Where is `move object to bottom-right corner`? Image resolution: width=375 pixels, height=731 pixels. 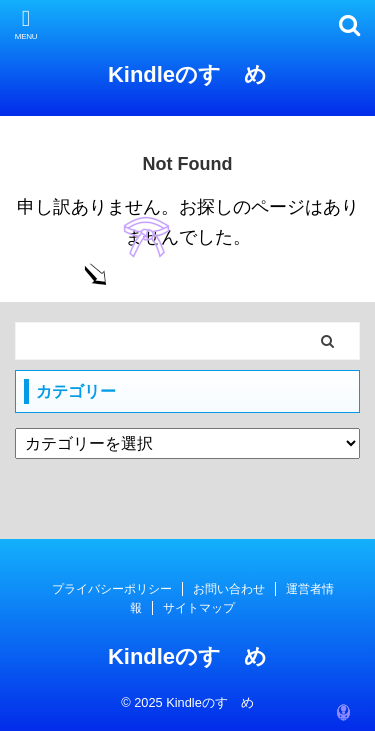
move object to bottom-right corner is located at coordinates (95, 274).